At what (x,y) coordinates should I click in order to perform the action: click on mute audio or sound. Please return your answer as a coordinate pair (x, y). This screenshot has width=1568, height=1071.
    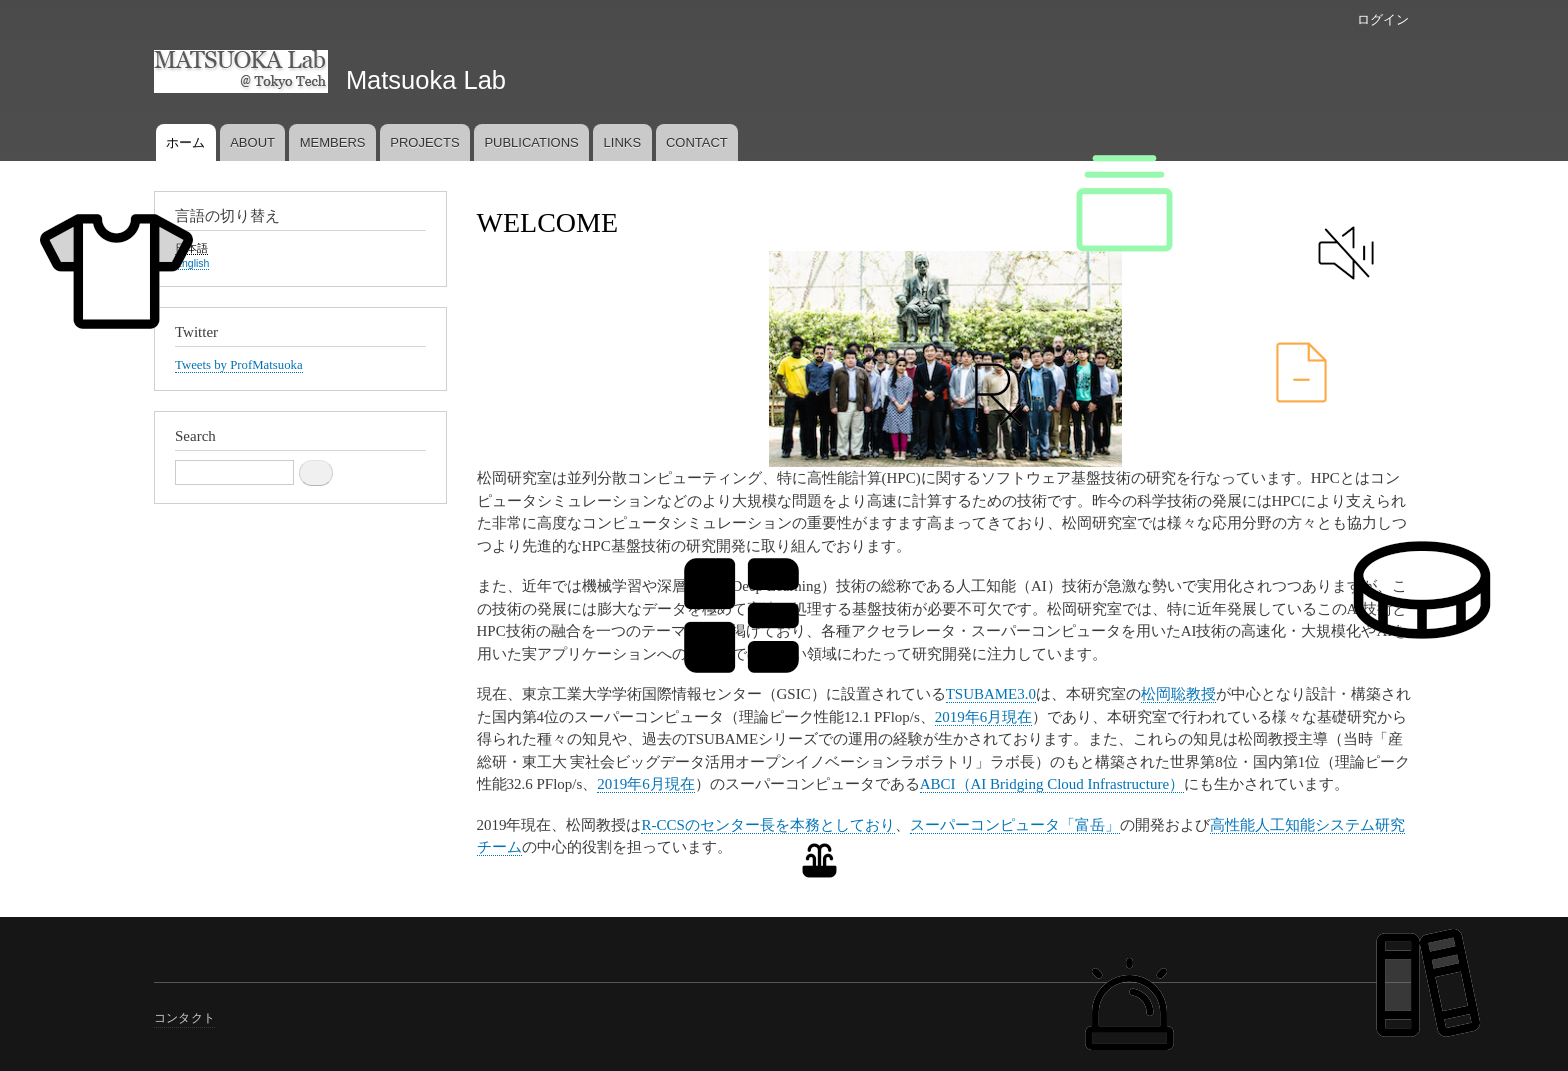
    Looking at the image, I should click on (1345, 253).